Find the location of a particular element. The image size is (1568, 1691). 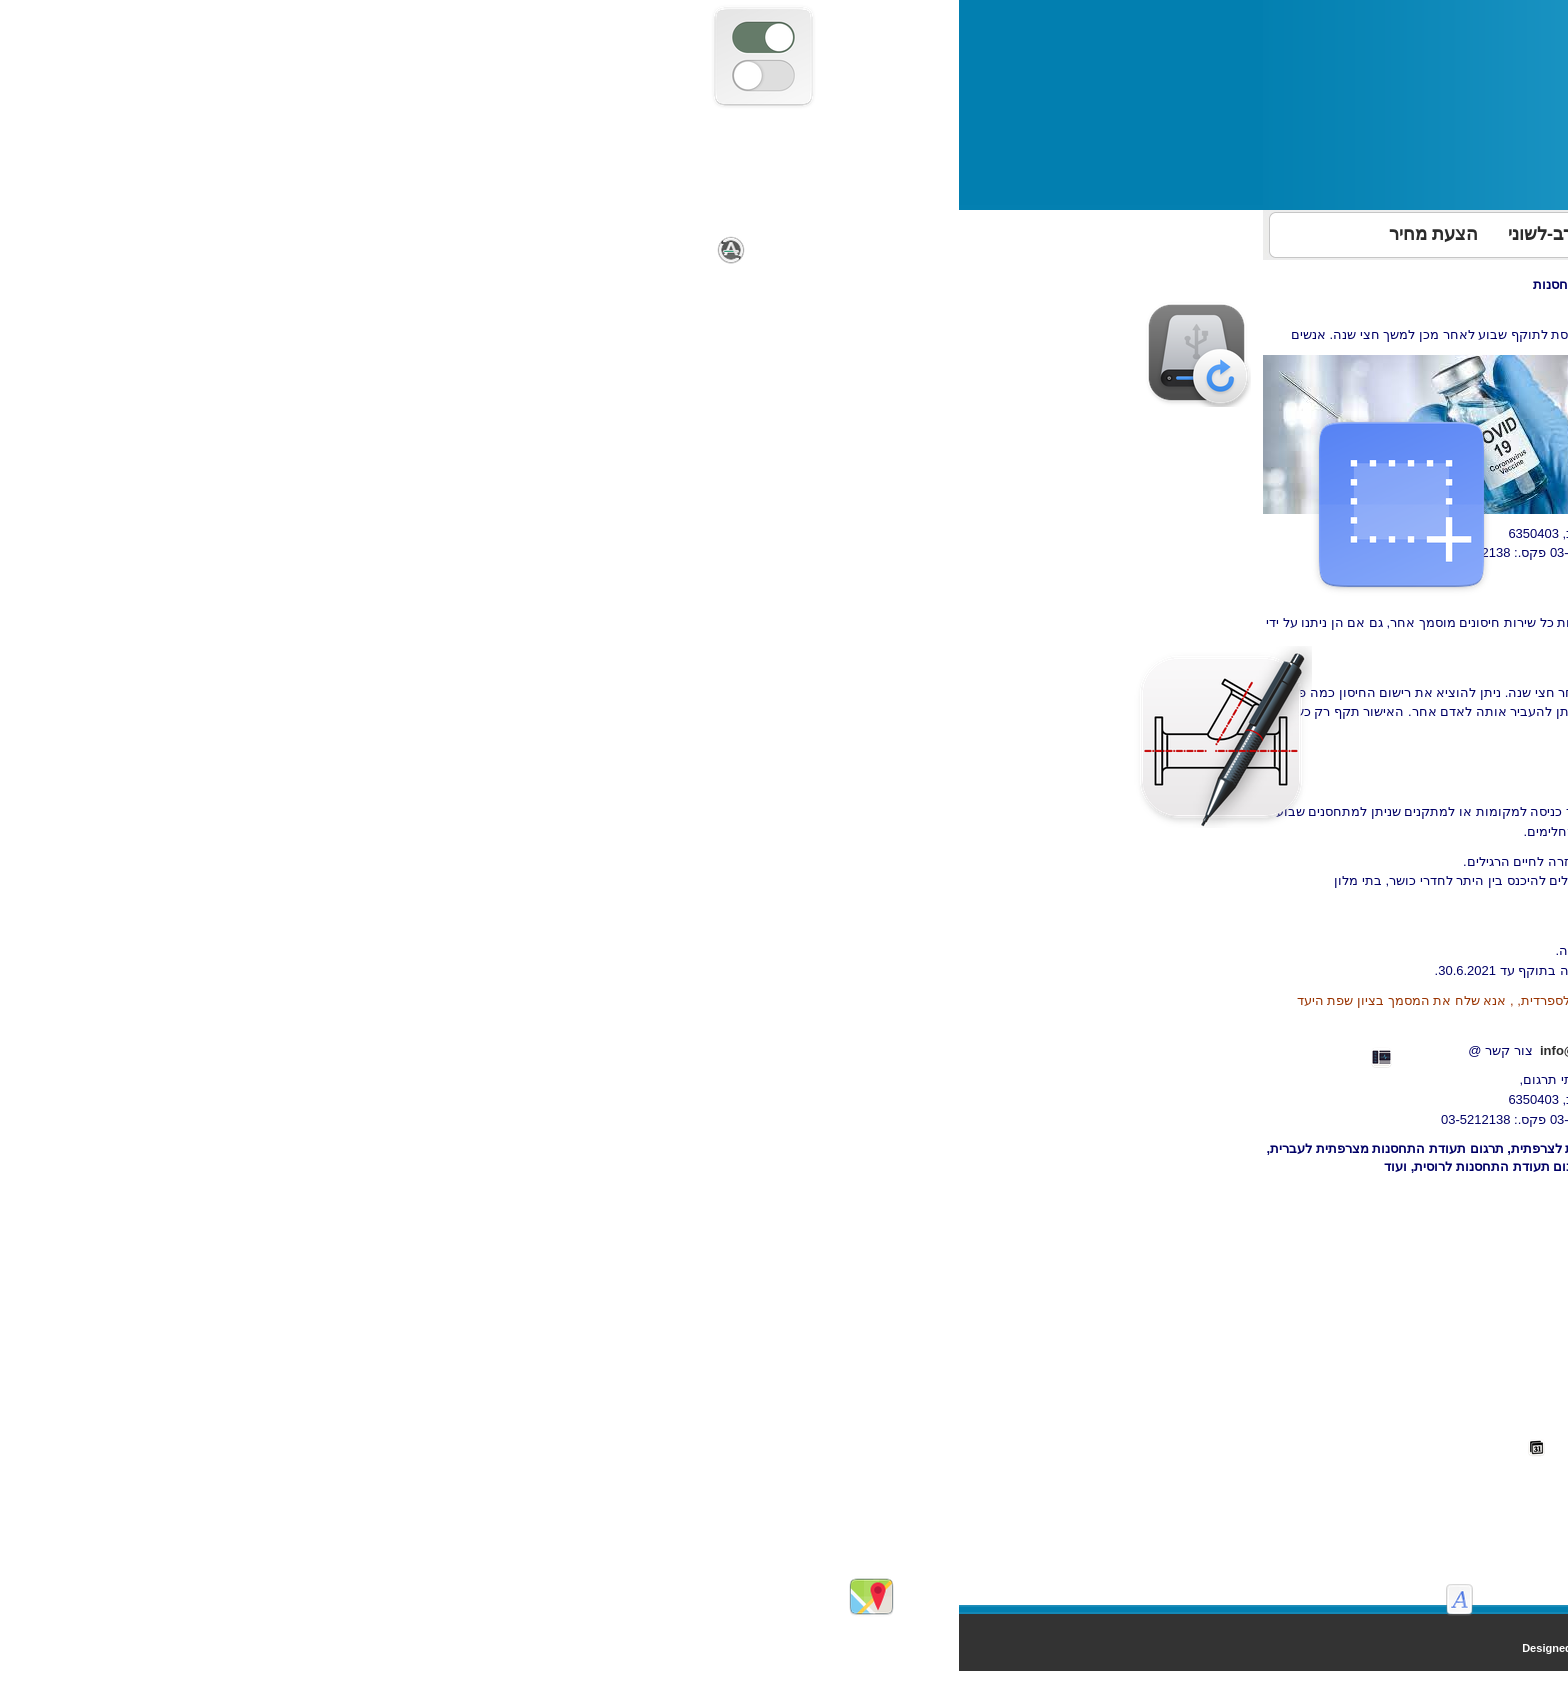

a font file type indicator is located at coordinates (1459, 1599).